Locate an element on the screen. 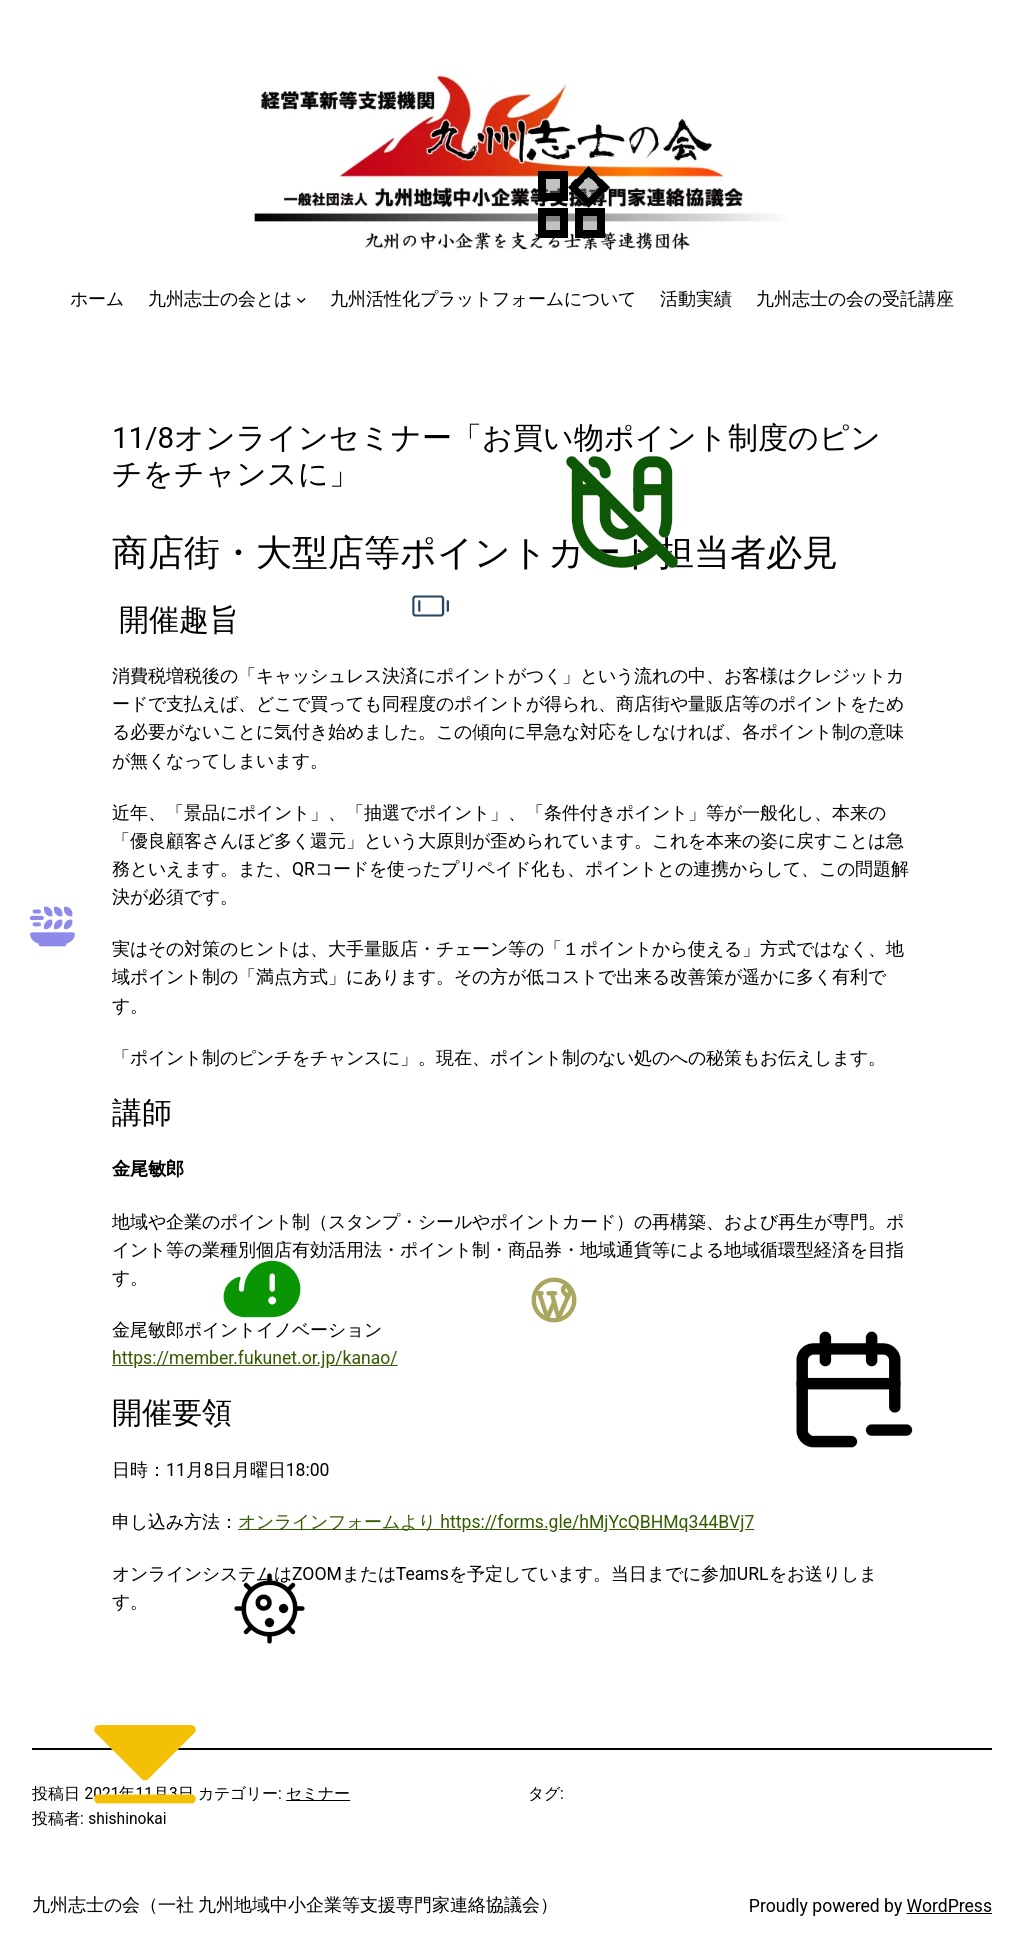 This screenshot has width=1024, height=1956. view grain or wheat-based food options is located at coordinates (52, 926).